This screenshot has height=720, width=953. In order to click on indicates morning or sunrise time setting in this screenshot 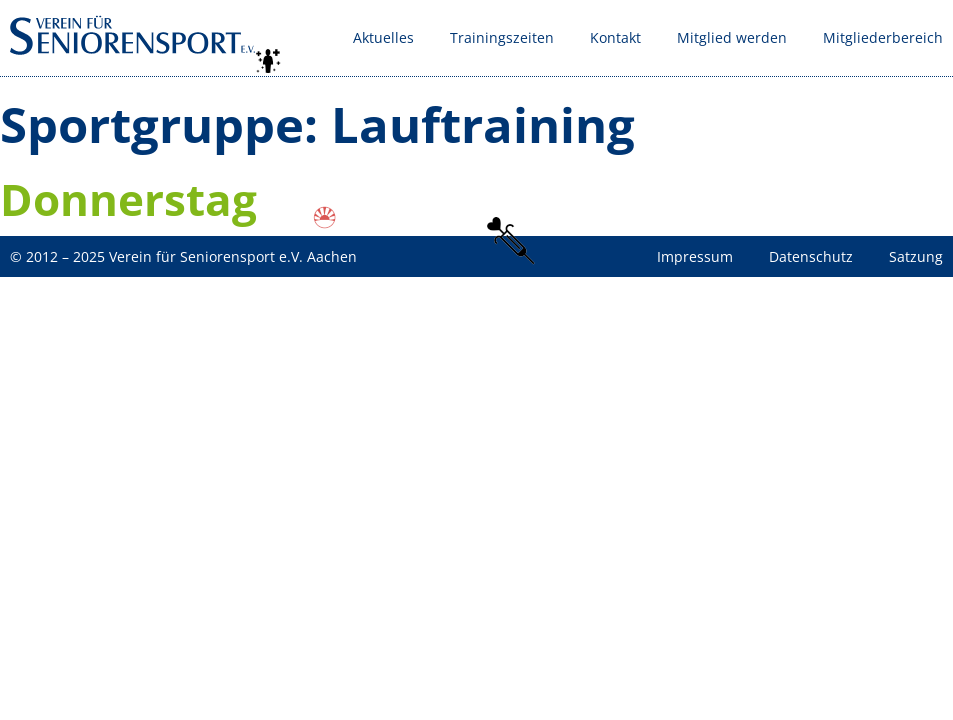, I will do `click(324, 217)`.